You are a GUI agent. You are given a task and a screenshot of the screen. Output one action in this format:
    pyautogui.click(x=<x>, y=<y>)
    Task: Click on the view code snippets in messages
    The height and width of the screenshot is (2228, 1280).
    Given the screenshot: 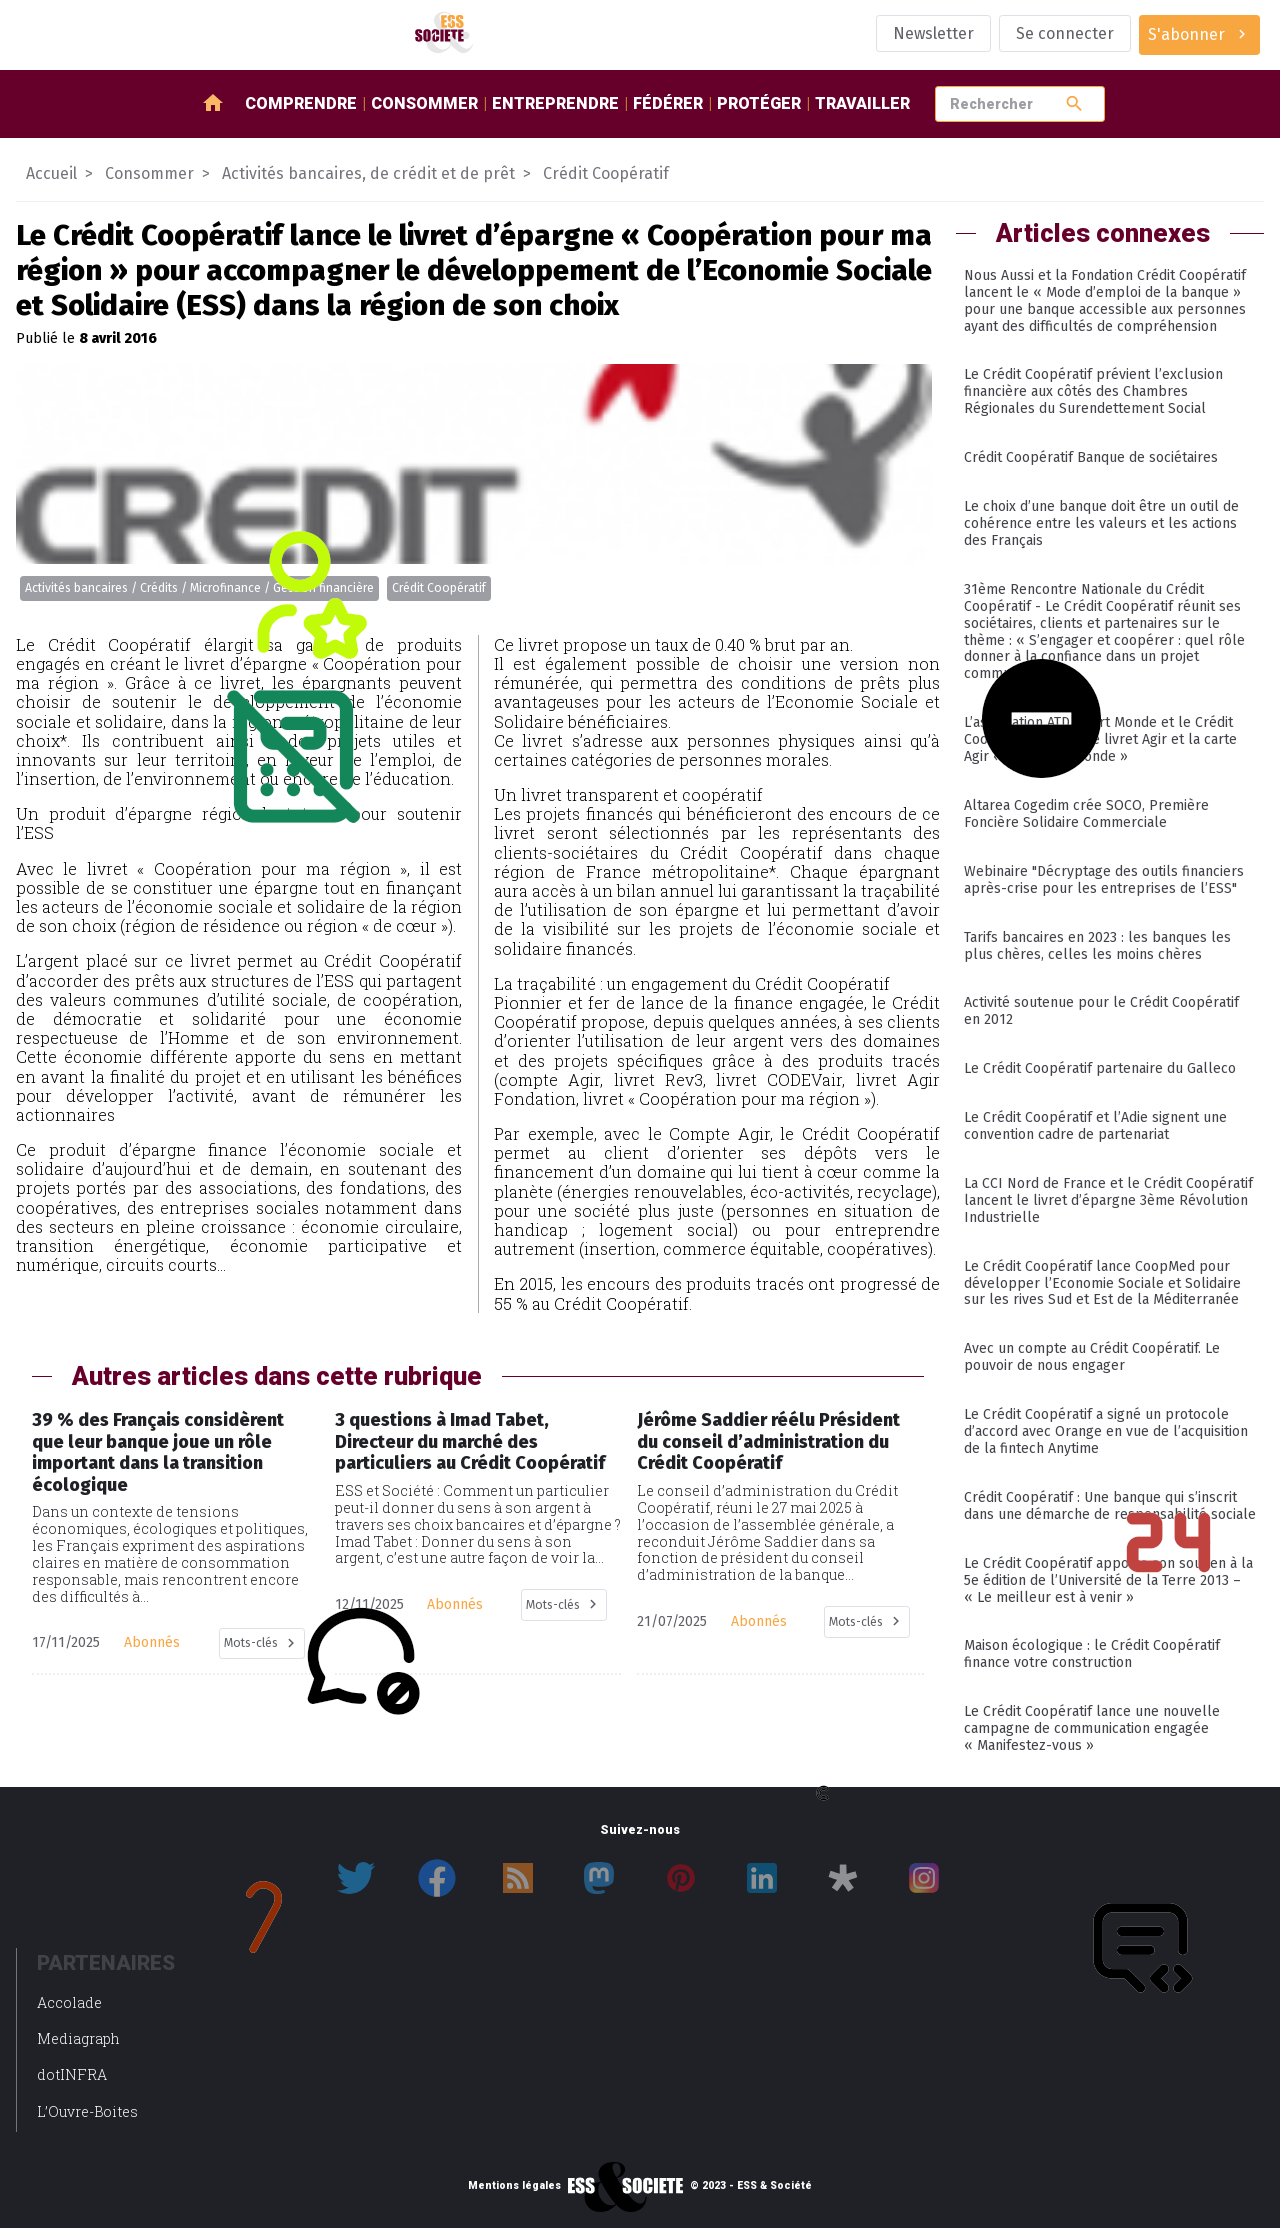 What is the action you would take?
    pyautogui.click(x=1140, y=1945)
    